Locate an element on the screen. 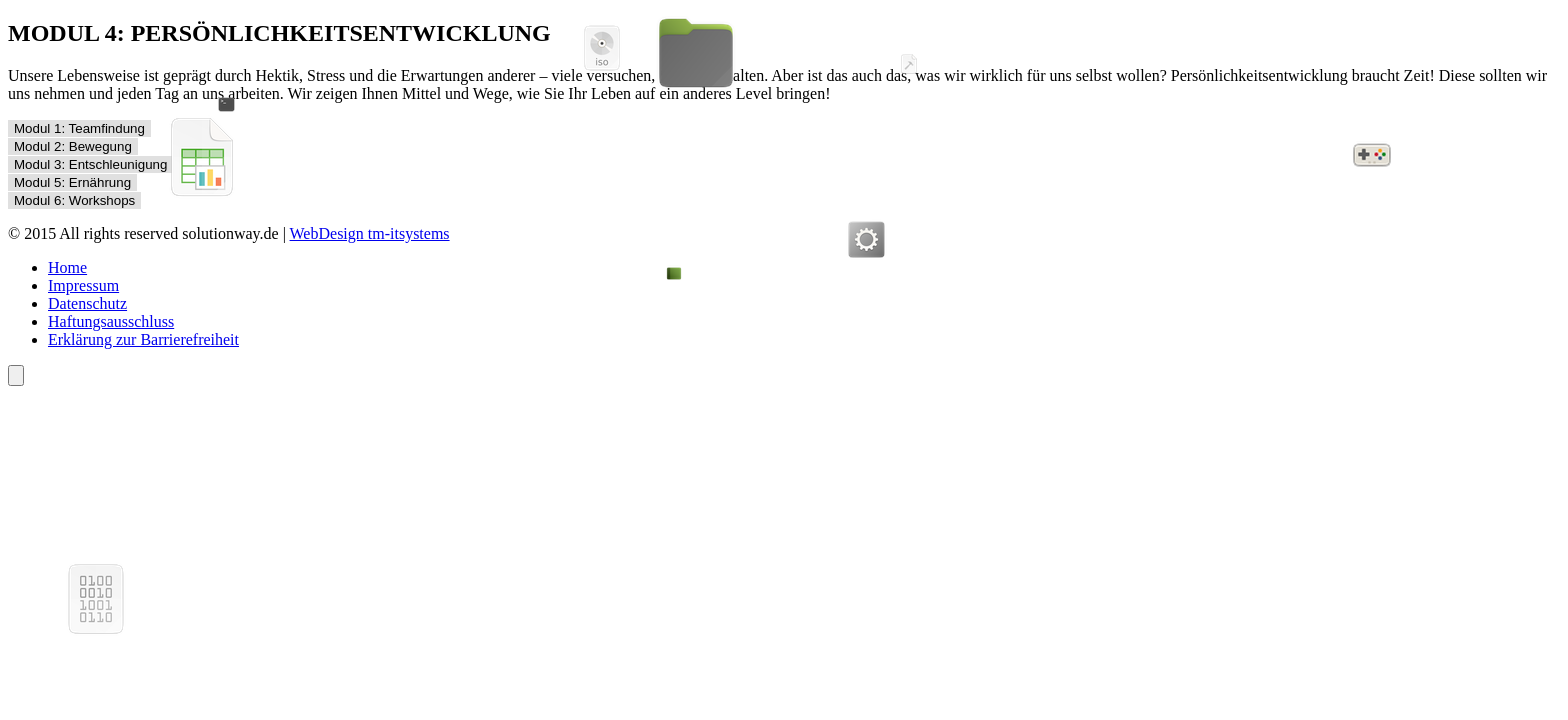 Image resolution: width=1568 pixels, height=720 pixels. game controller input device detected is located at coordinates (1372, 155).